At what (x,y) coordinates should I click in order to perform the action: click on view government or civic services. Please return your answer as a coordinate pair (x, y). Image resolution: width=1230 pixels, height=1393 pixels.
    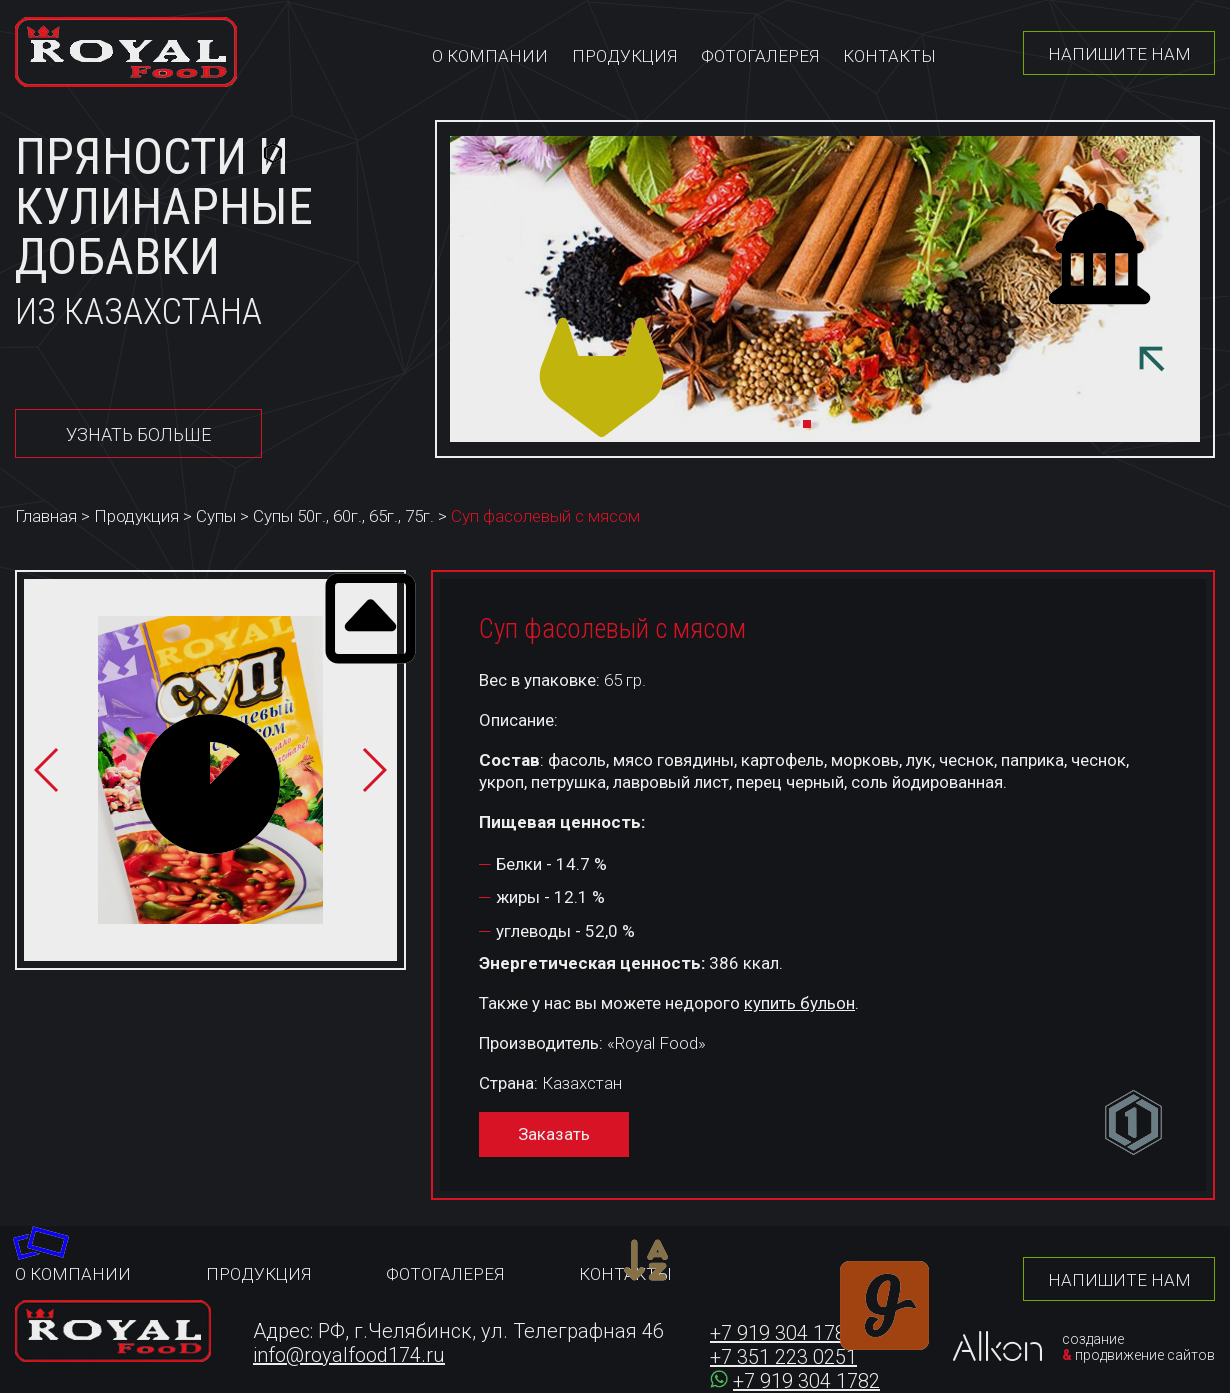
    Looking at the image, I should click on (1099, 253).